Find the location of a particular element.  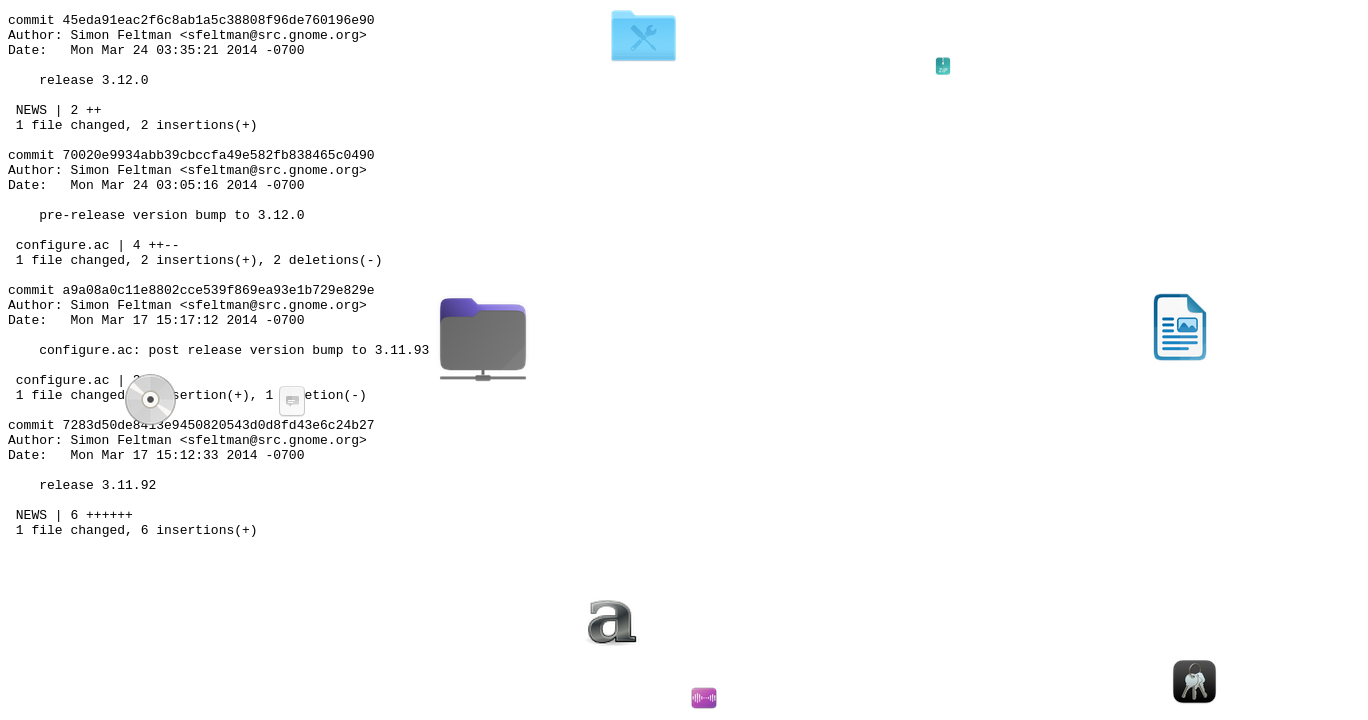

apply bold formatting to selected text is located at coordinates (611, 622).